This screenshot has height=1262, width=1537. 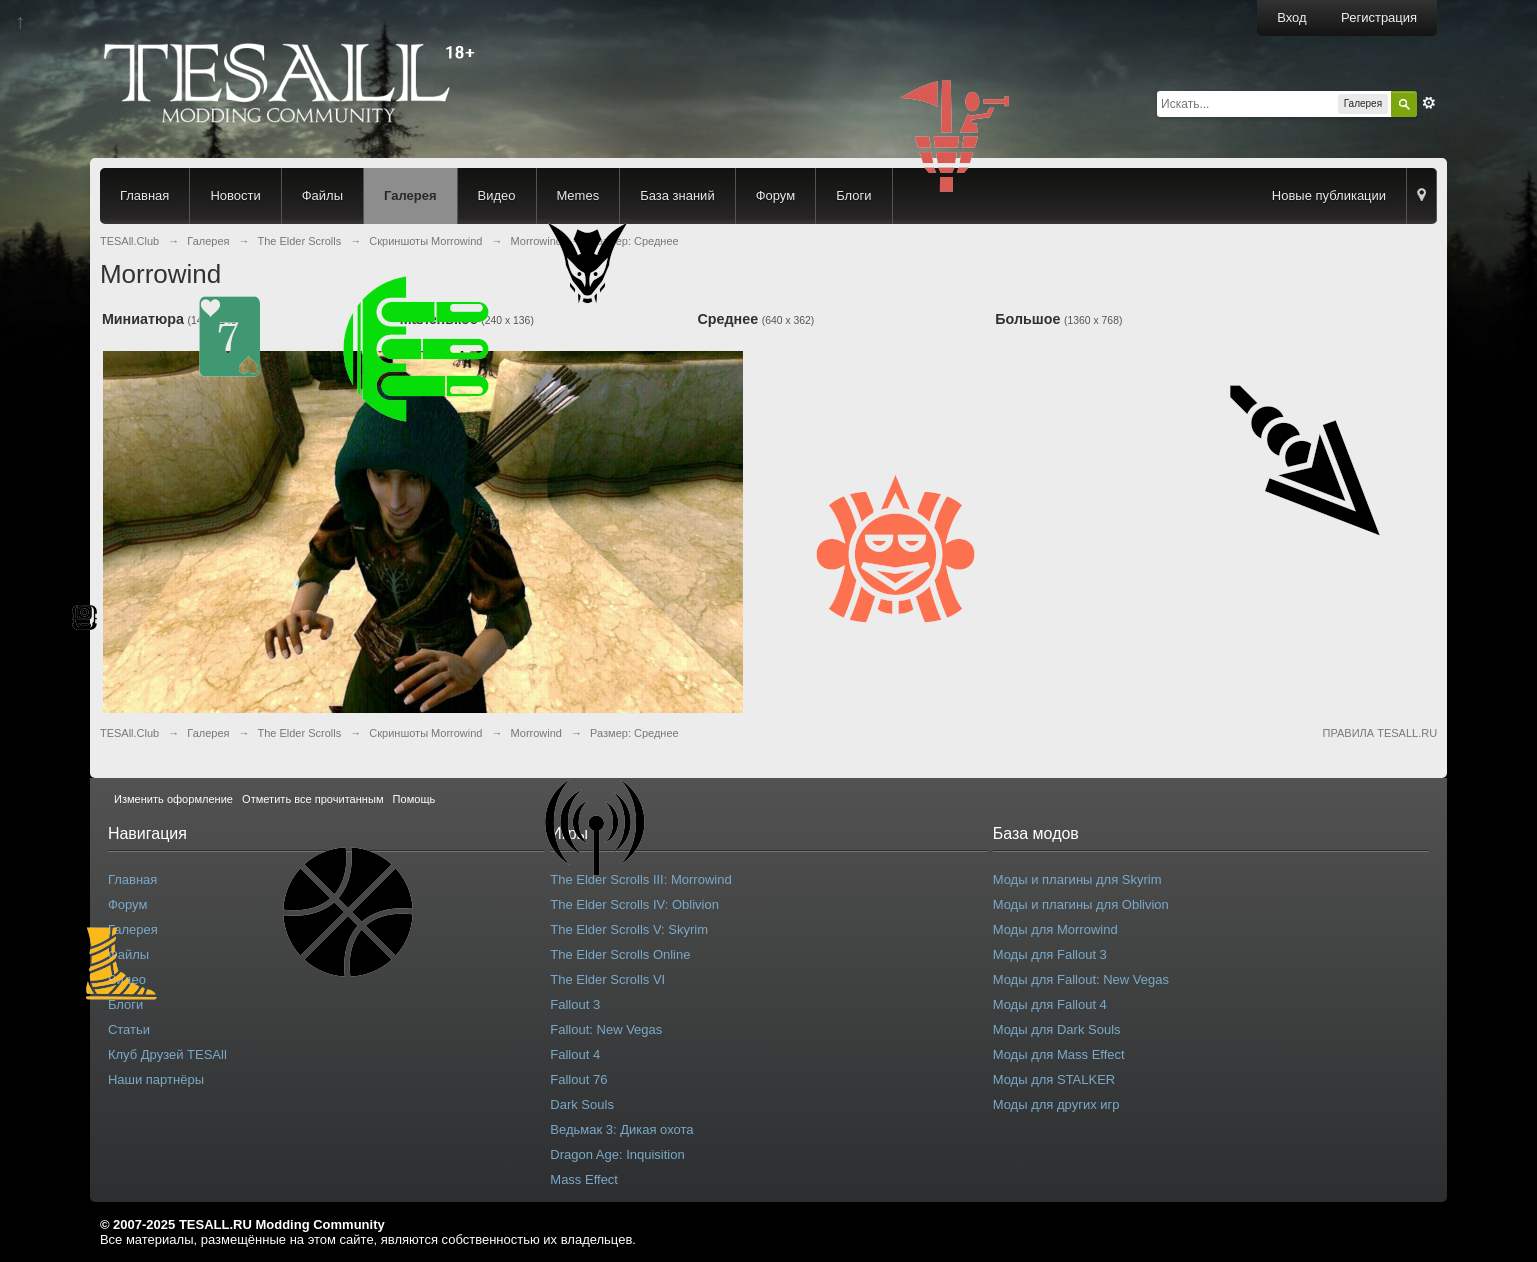 What do you see at coordinates (587, 262) in the screenshot?
I see `select reptile or dragon character class` at bounding box center [587, 262].